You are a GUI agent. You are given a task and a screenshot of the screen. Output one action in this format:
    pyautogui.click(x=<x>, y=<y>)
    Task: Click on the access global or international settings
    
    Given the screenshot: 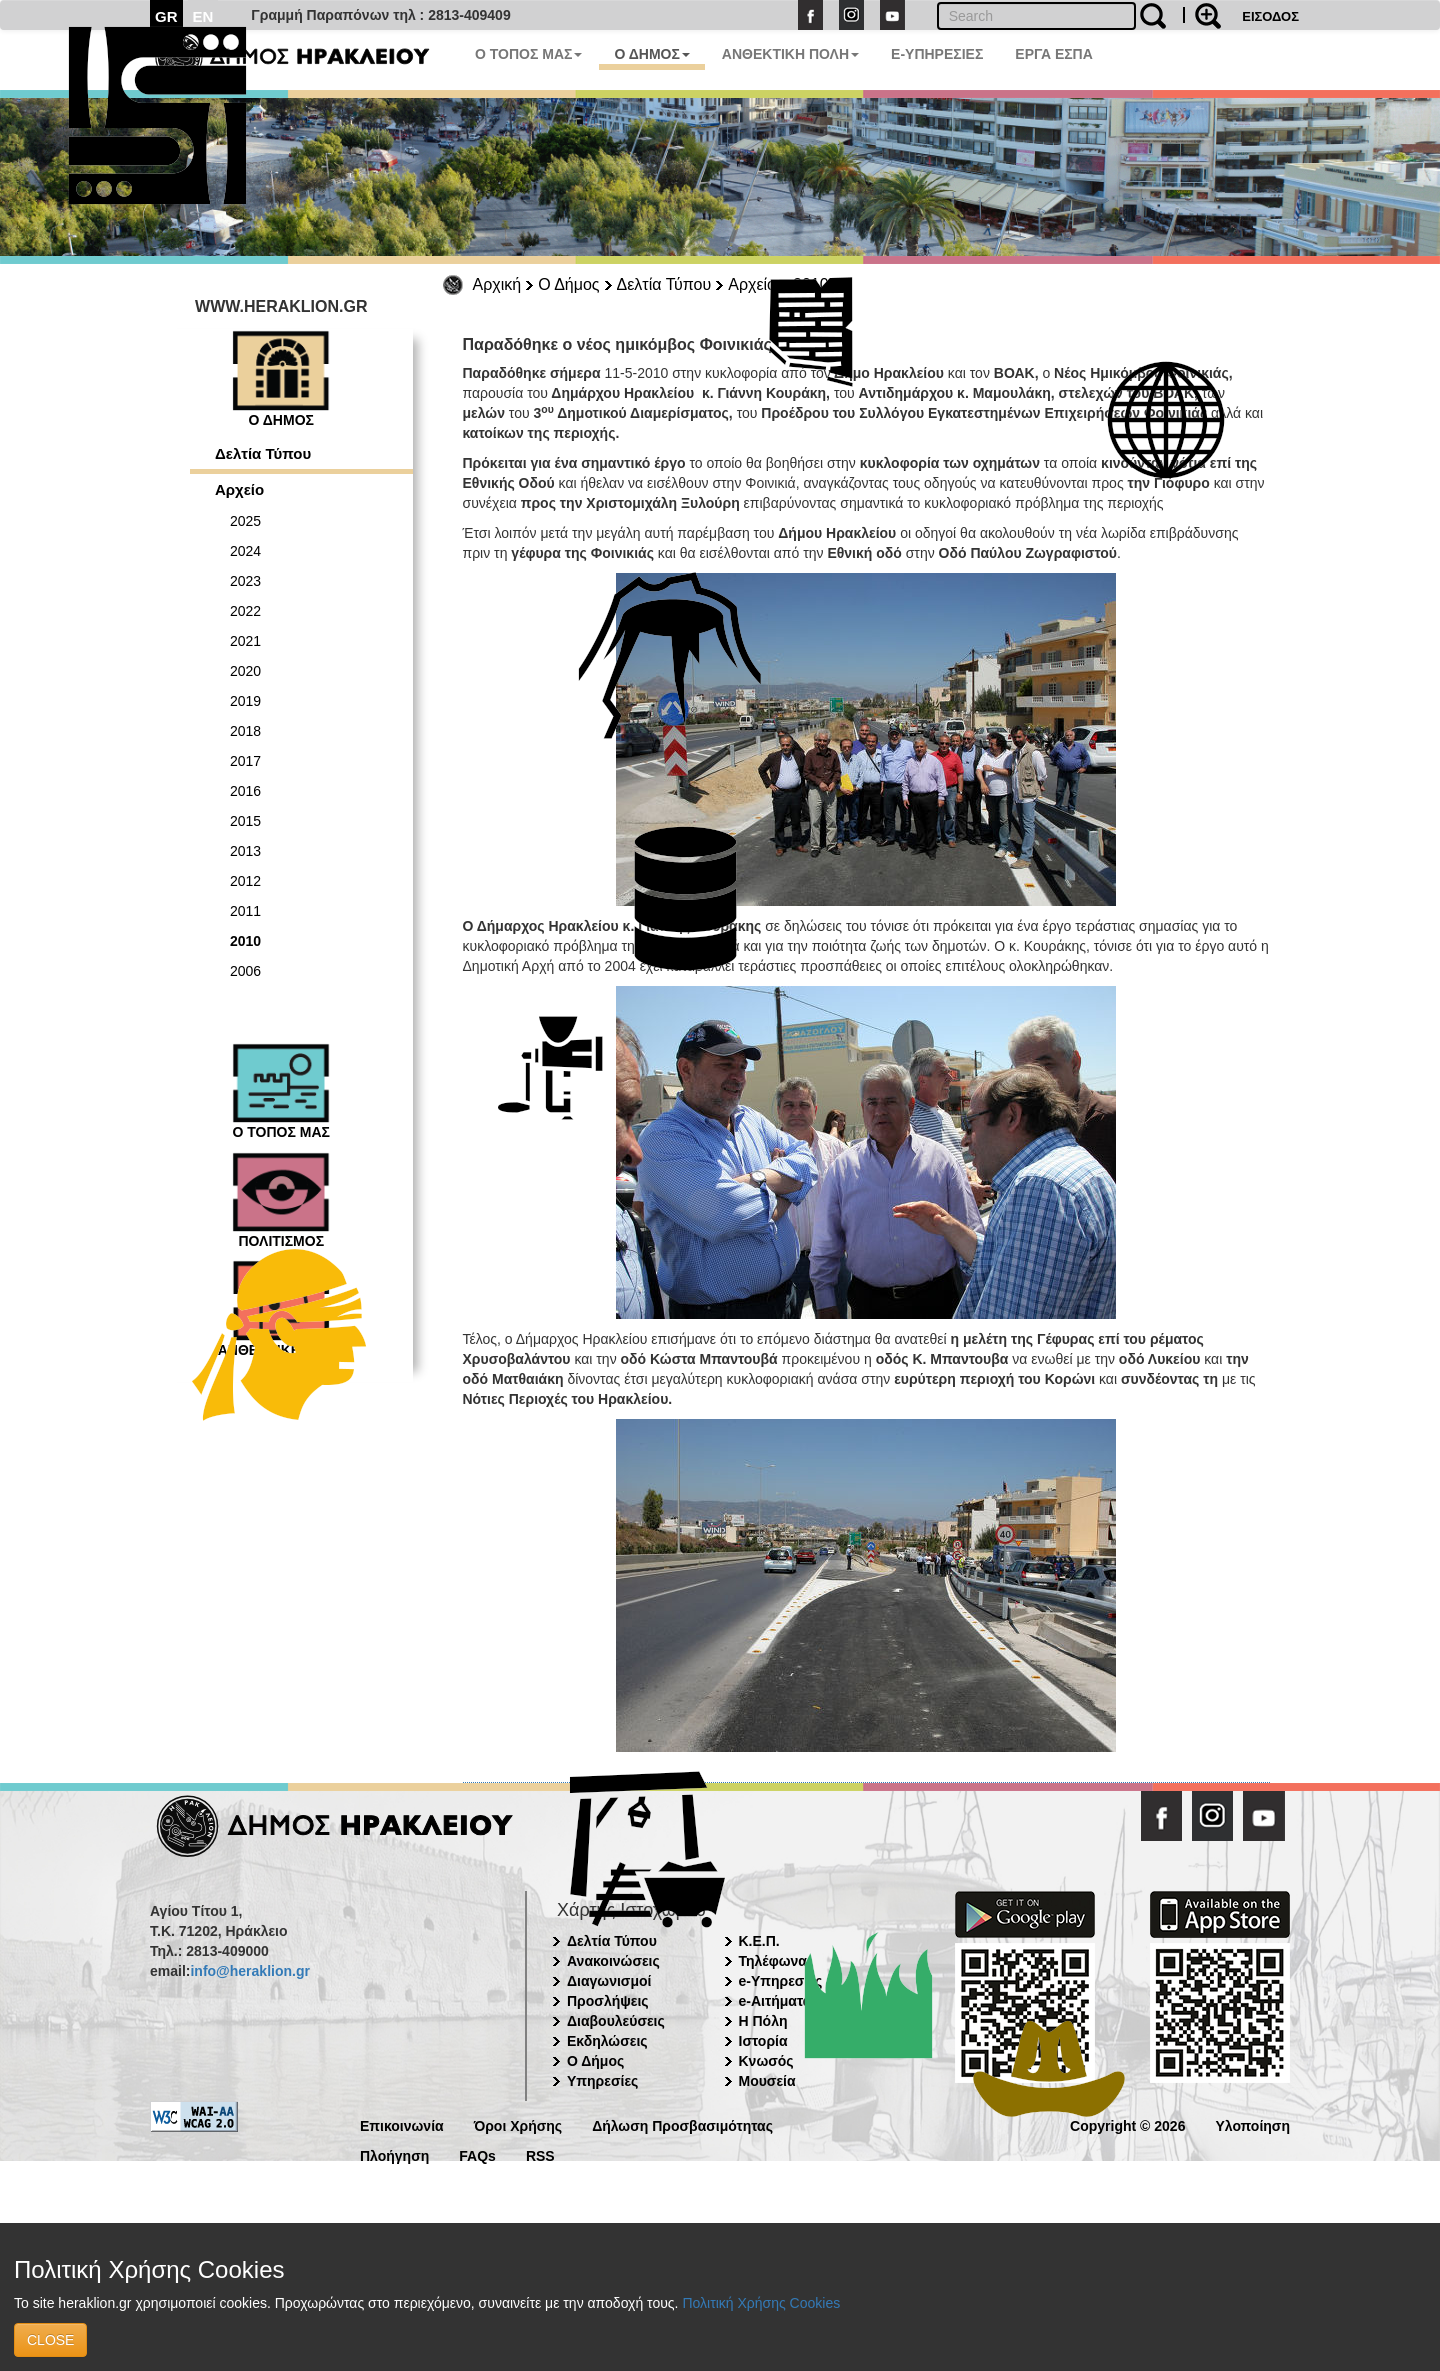 What is the action you would take?
    pyautogui.click(x=1166, y=420)
    